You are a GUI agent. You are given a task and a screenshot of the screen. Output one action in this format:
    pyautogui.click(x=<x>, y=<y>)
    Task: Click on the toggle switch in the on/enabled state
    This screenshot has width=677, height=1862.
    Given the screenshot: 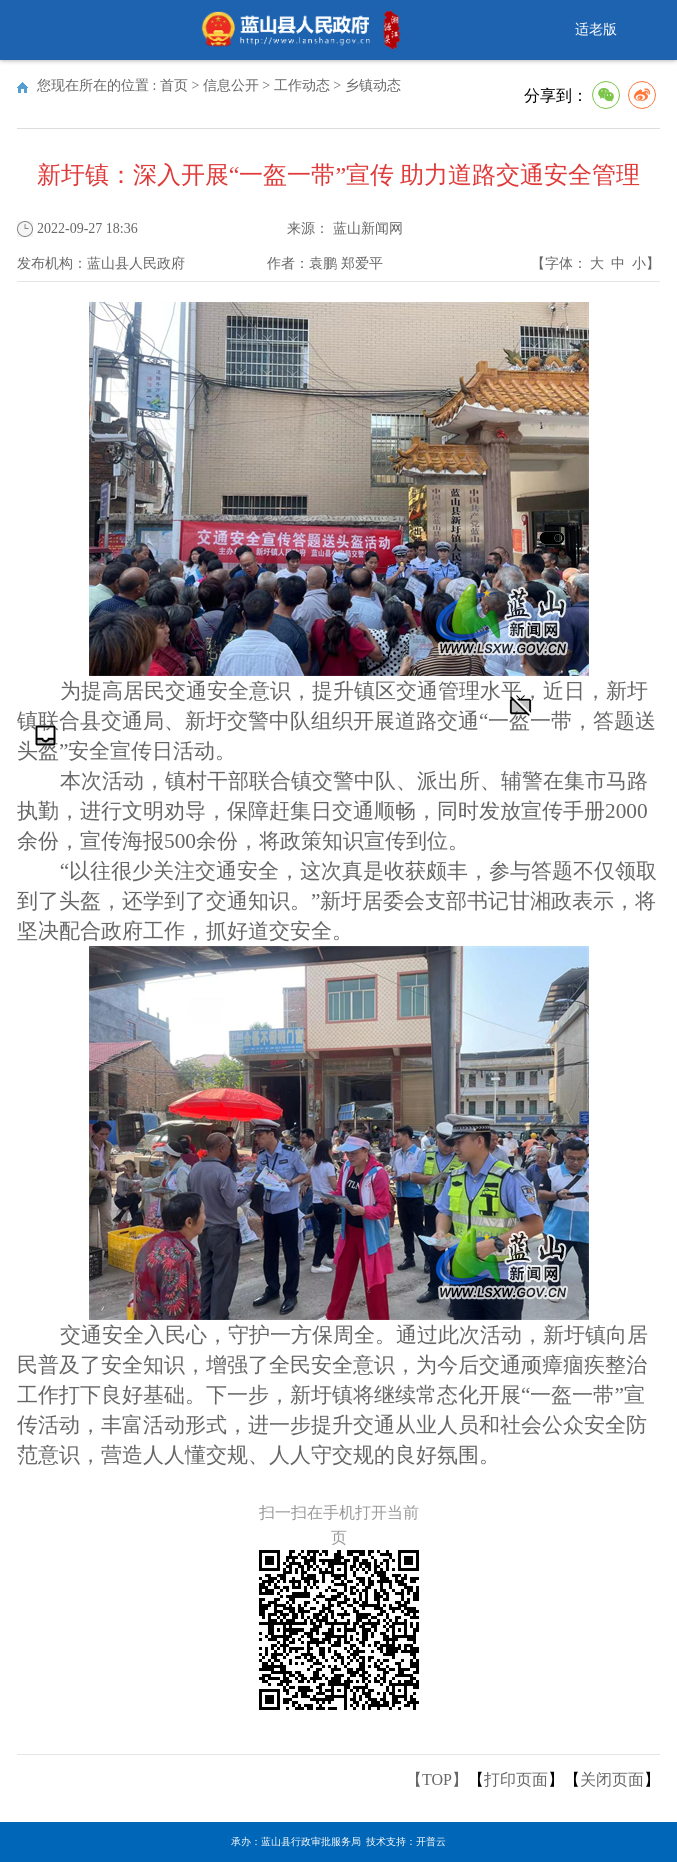 What is the action you would take?
    pyautogui.click(x=552, y=538)
    